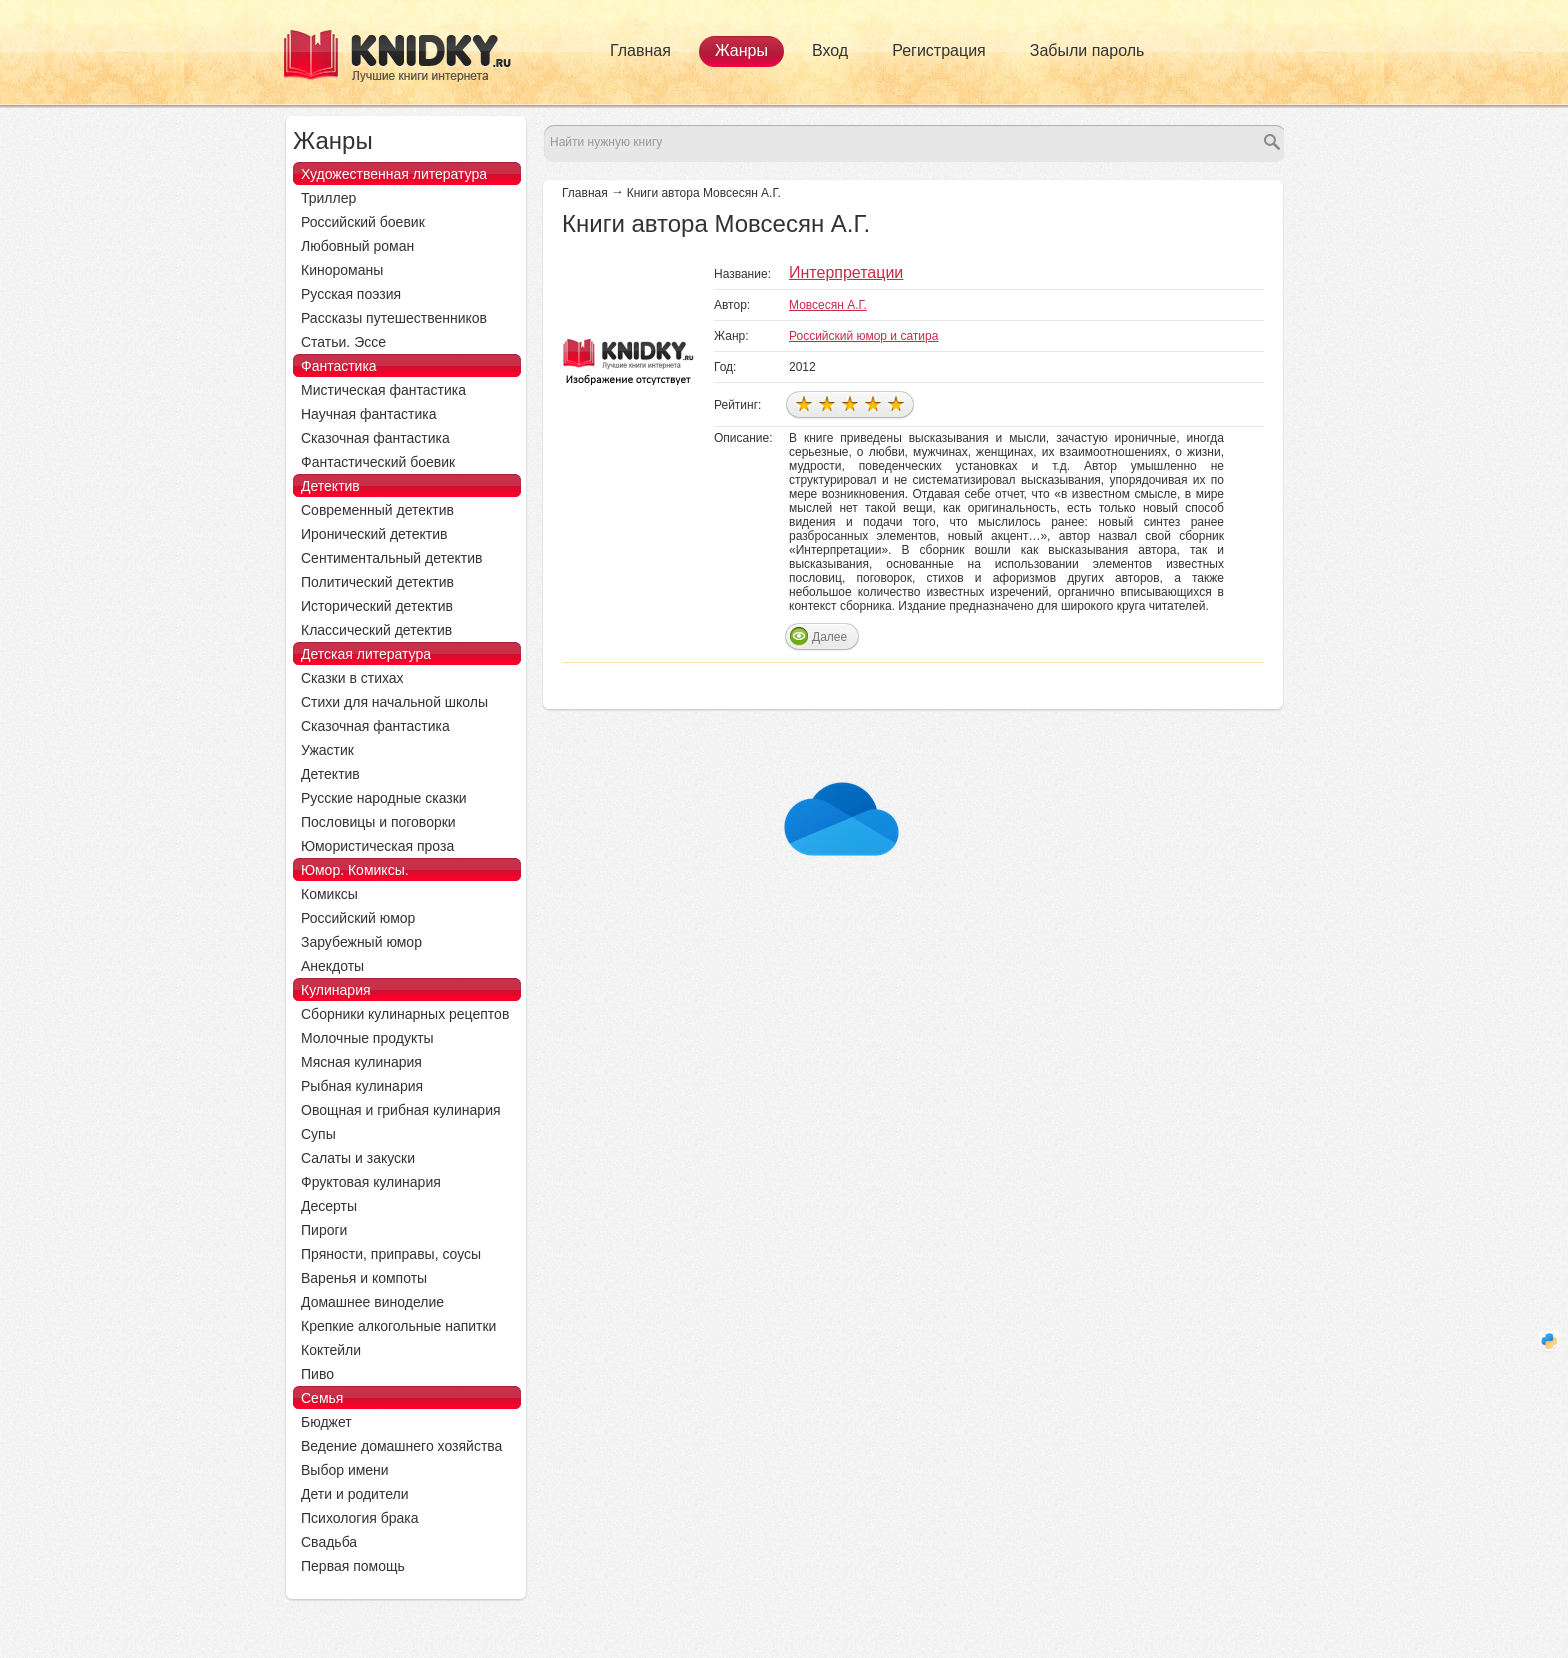 The height and width of the screenshot is (1658, 1568). I want to click on open microsoft onedrive, so click(841, 818).